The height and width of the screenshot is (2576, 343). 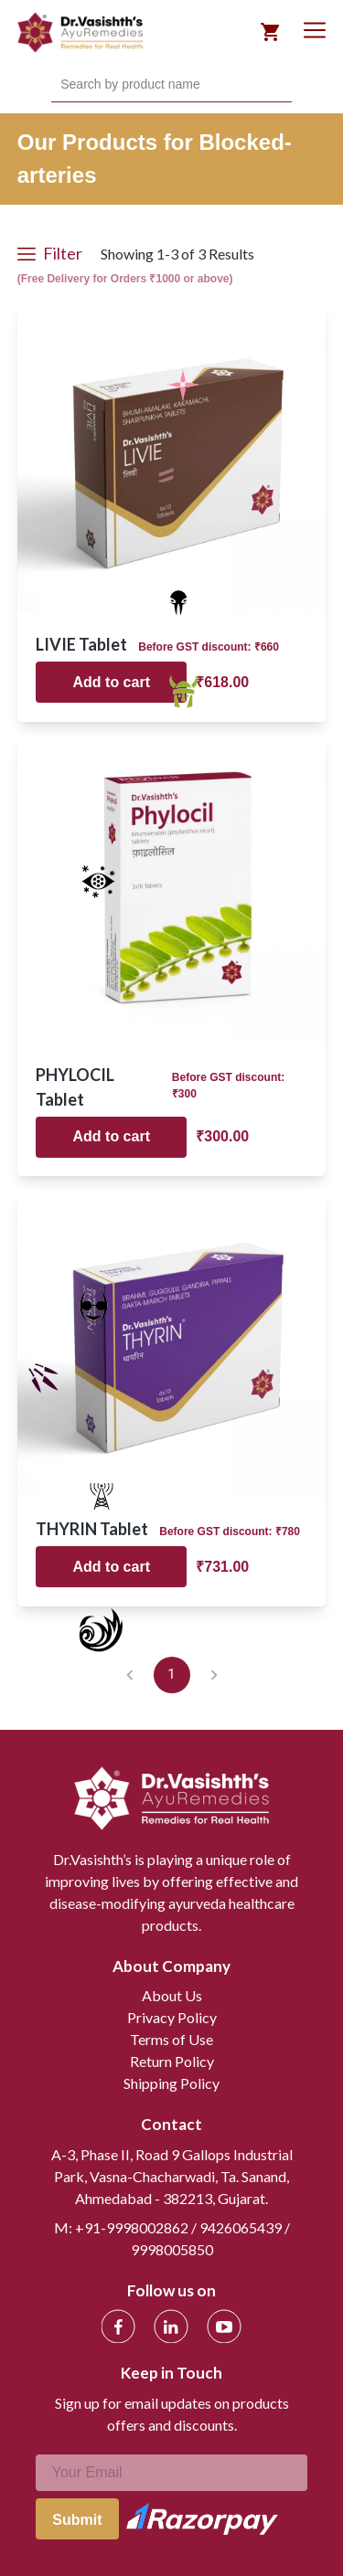 What do you see at coordinates (184, 692) in the screenshot?
I see `select viking or warrior character class` at bounding box center [184, 692].